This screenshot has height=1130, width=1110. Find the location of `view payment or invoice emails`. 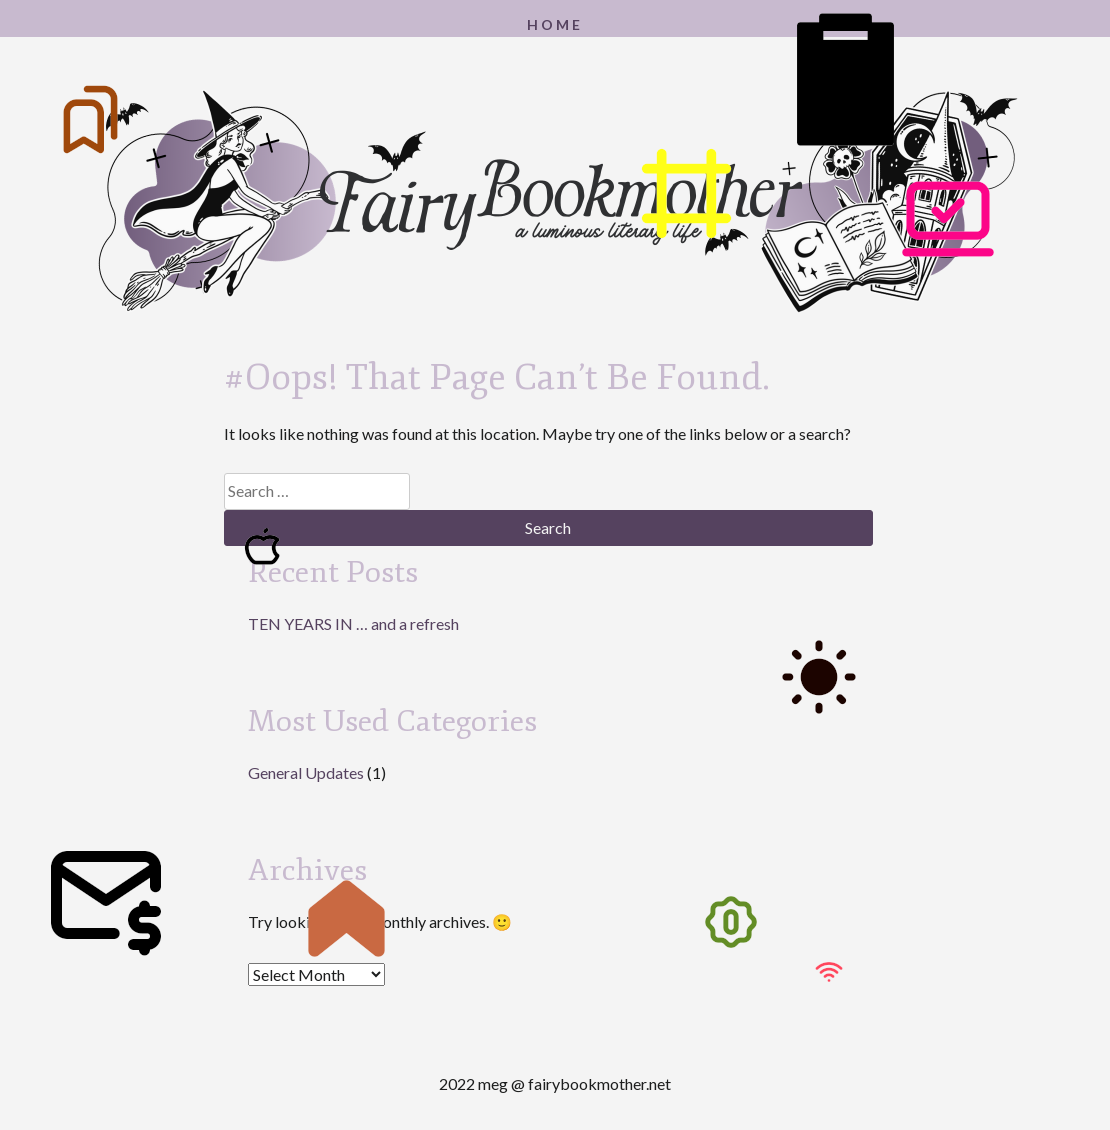

view payment or invoice emails is located at coordinates (106, 895).